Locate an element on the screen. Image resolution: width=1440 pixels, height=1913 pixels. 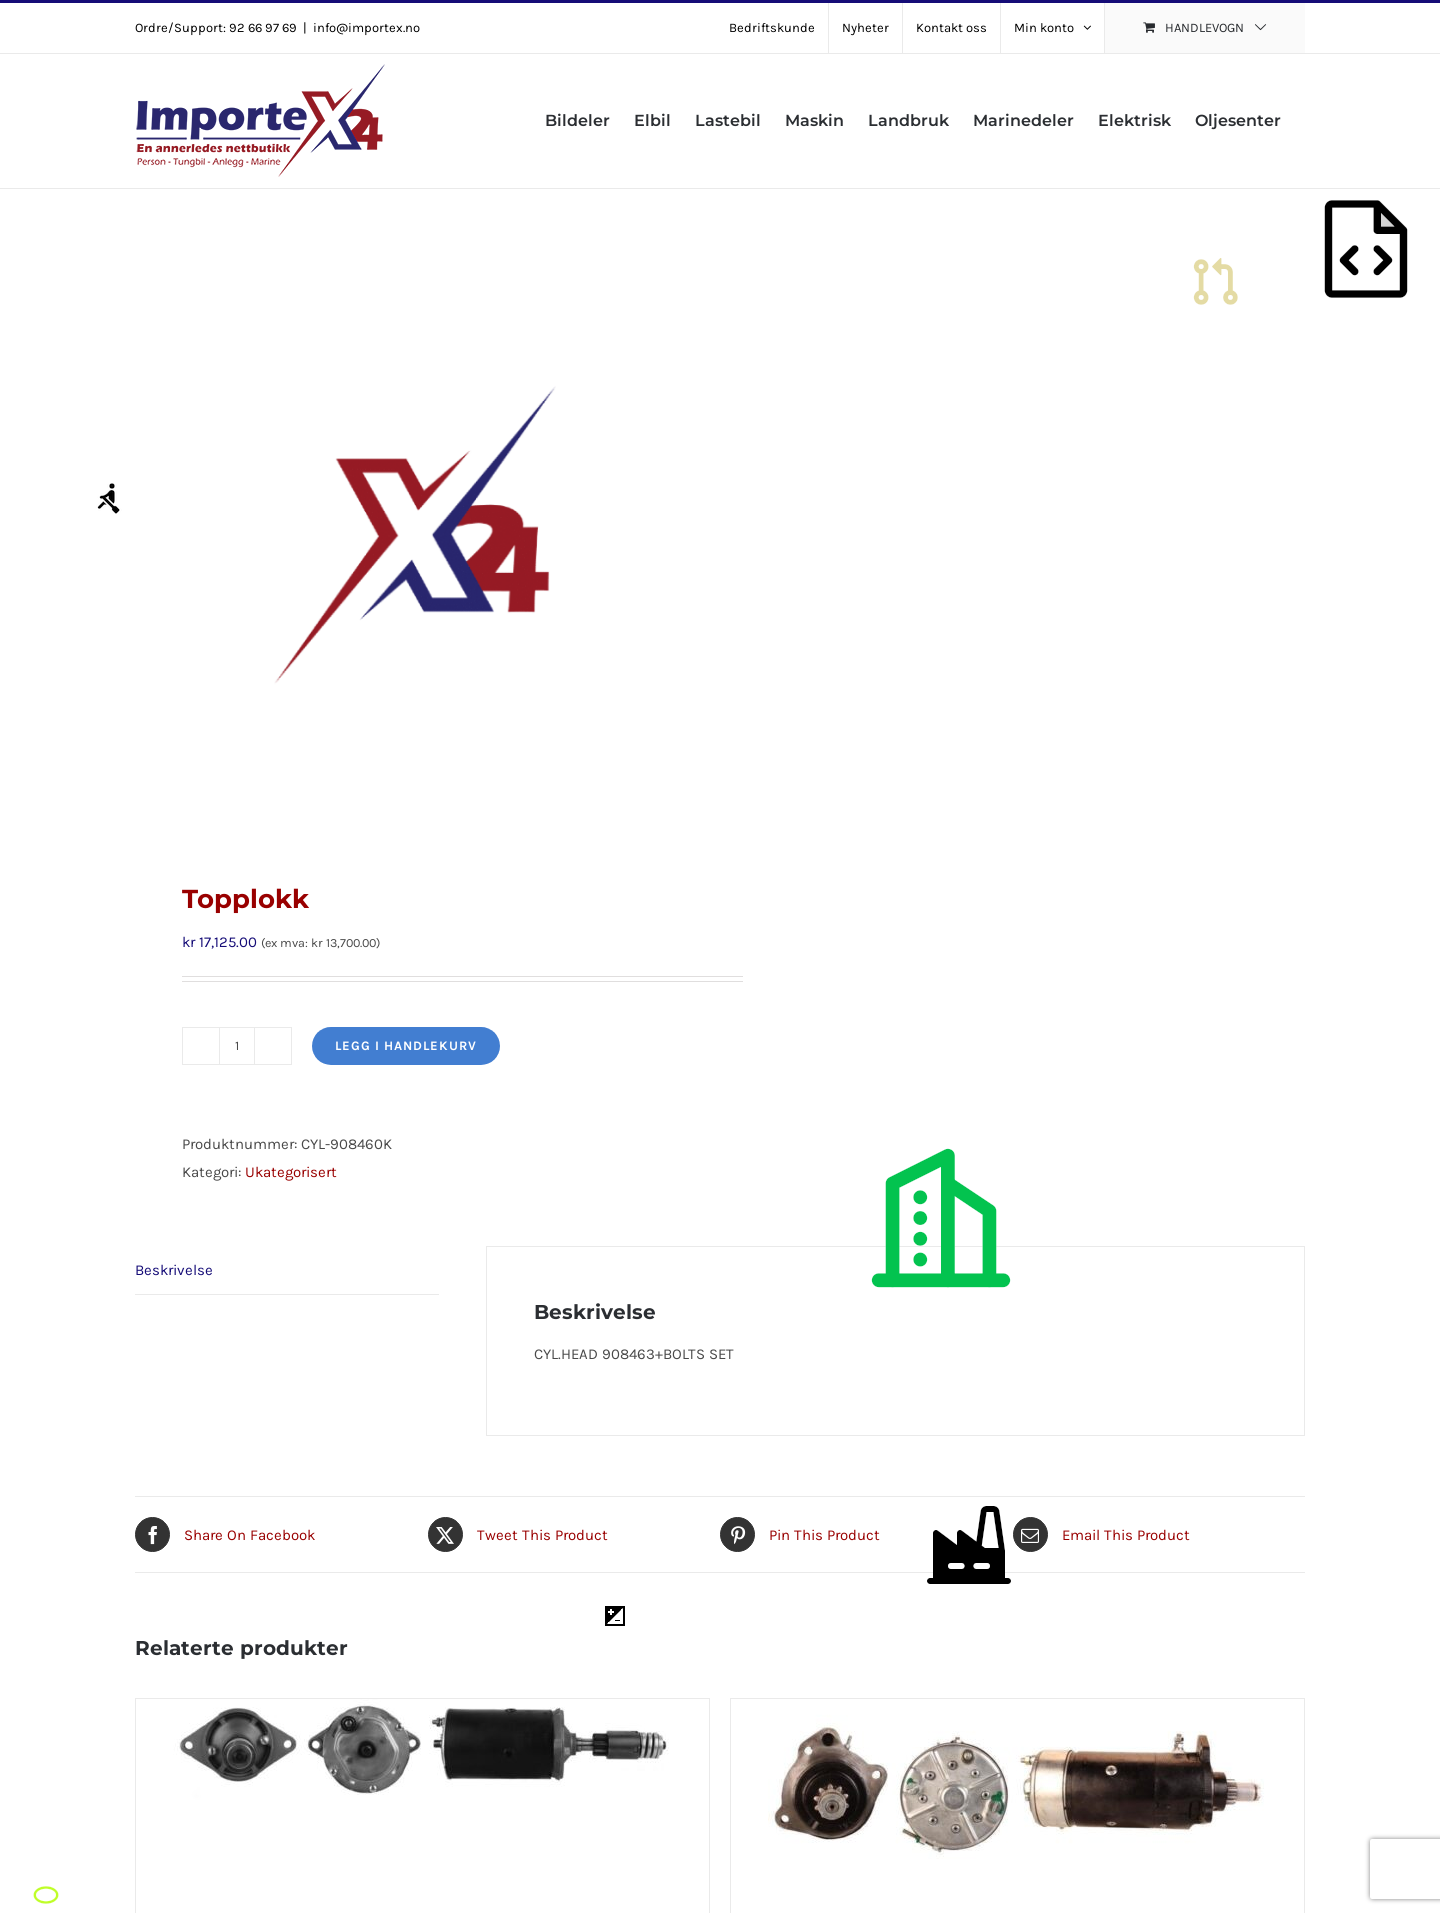
indicates a vertical oval or ellipse shape tool is located at coordinates (46, 1895).